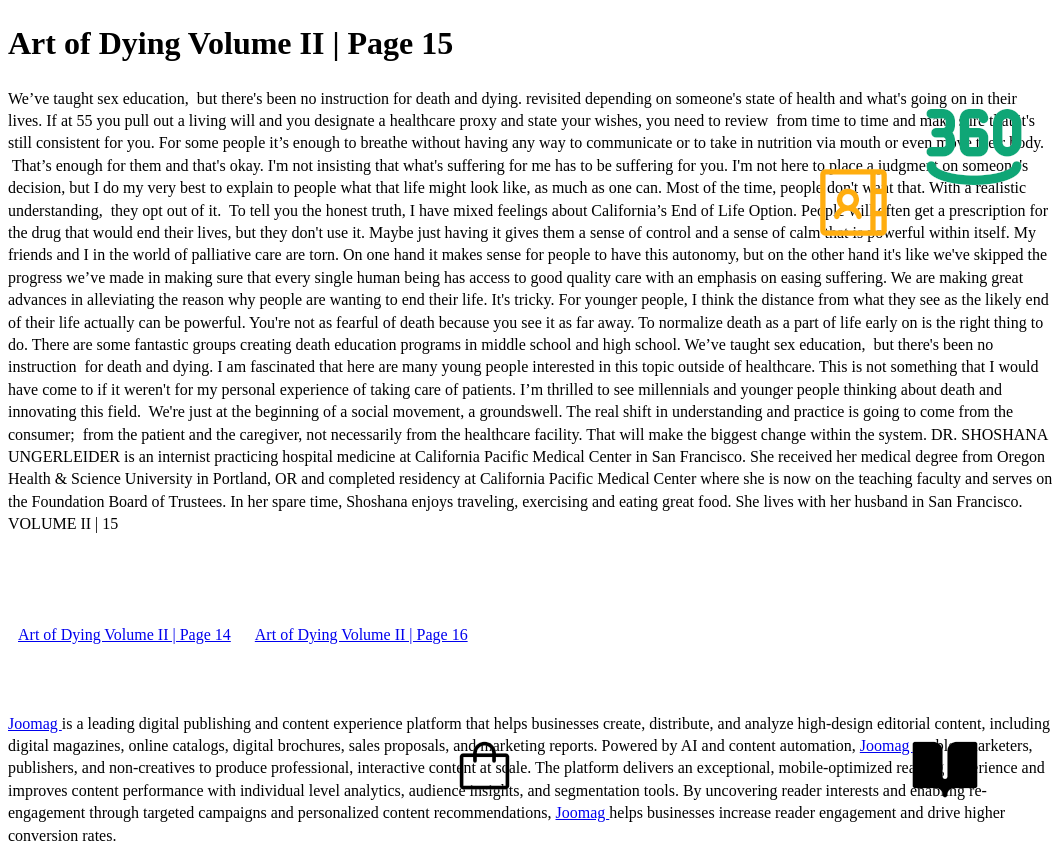 The width and height of the screenshot is (1061, 855). Describe the element at coordinates (484, 768) in the screenshot. I see `view your shopping bag` at that location.